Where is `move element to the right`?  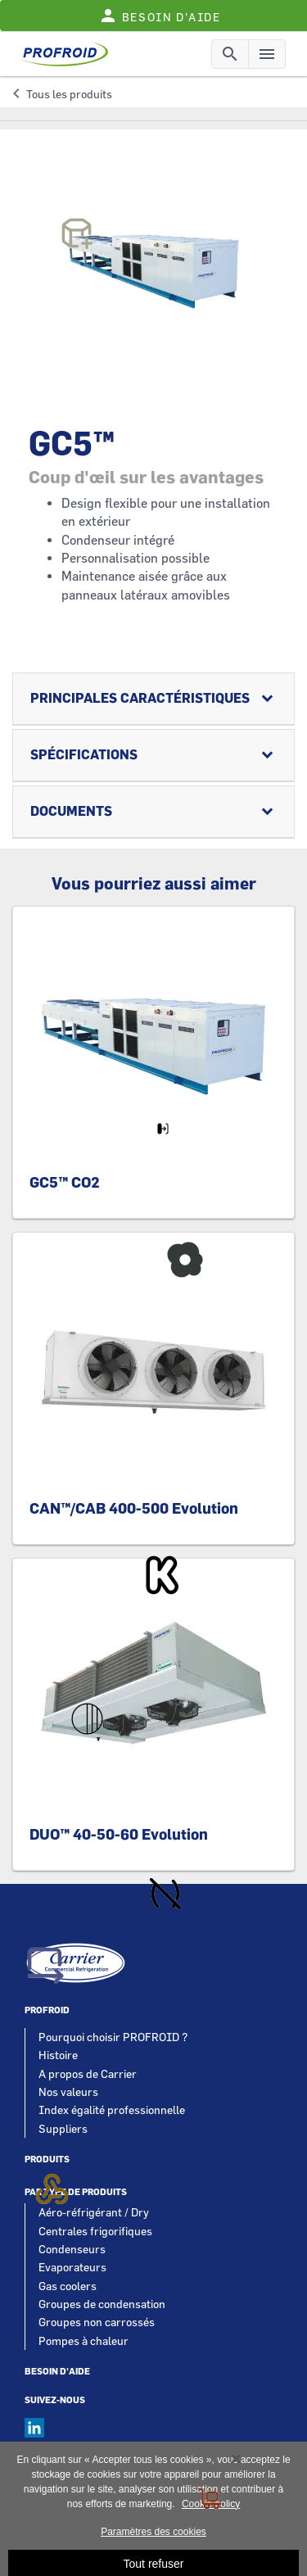 move element to the right is located at coordinates (163, 1129).